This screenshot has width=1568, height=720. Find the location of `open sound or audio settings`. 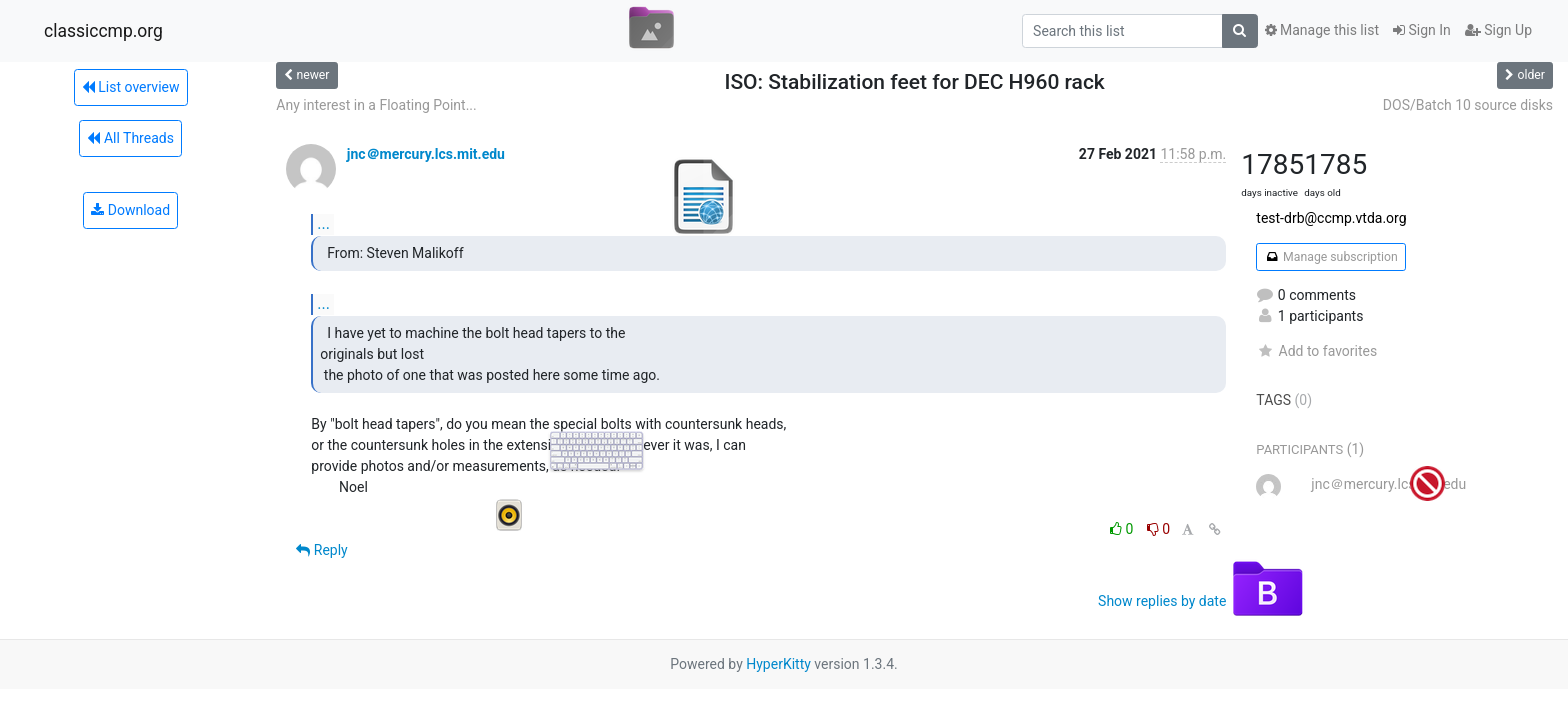

open sound or audio settings is located at coordinates (509, 515).